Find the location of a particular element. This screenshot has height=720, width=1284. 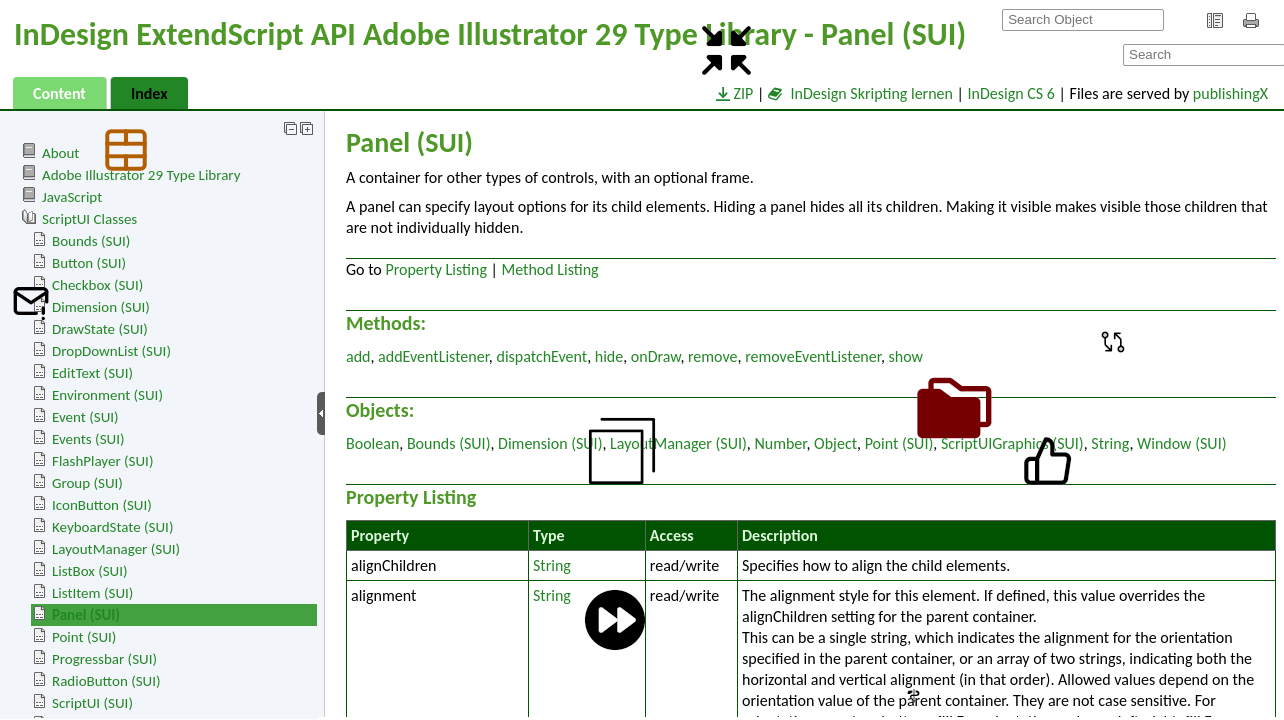

copy to clipboard is located at coordinates (622, 451).